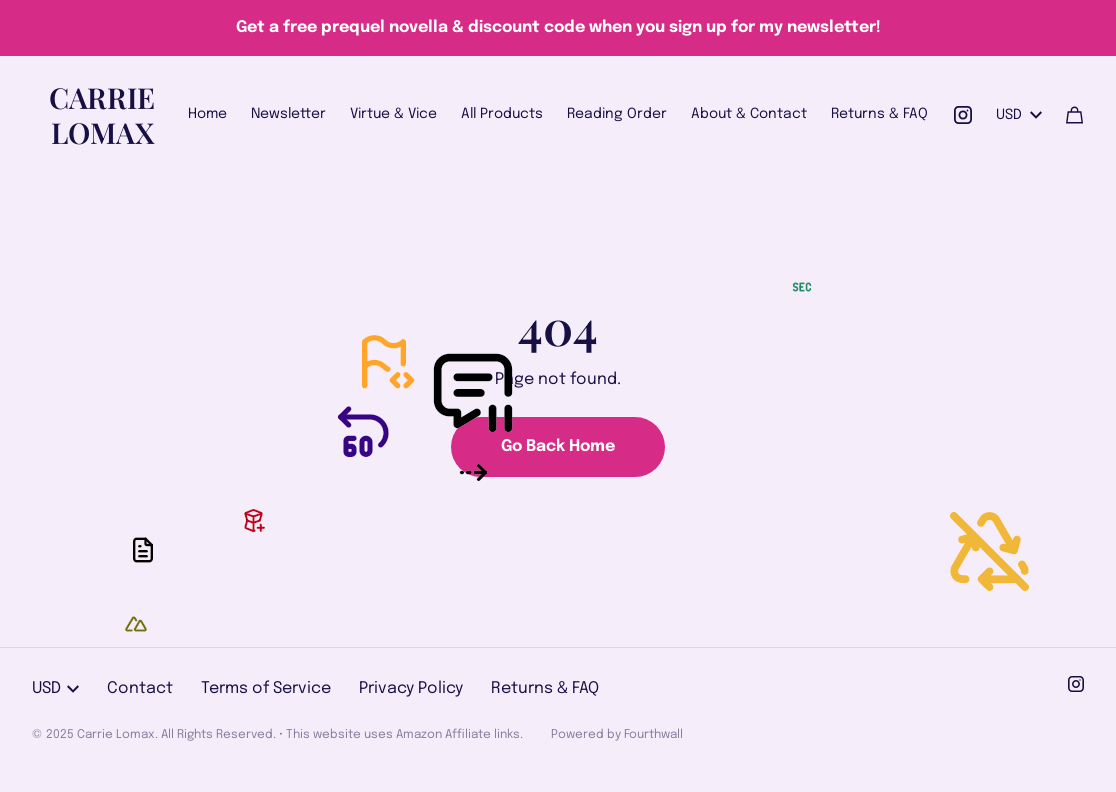  I want to click on rewind 60 seconds, so click(362, 433).